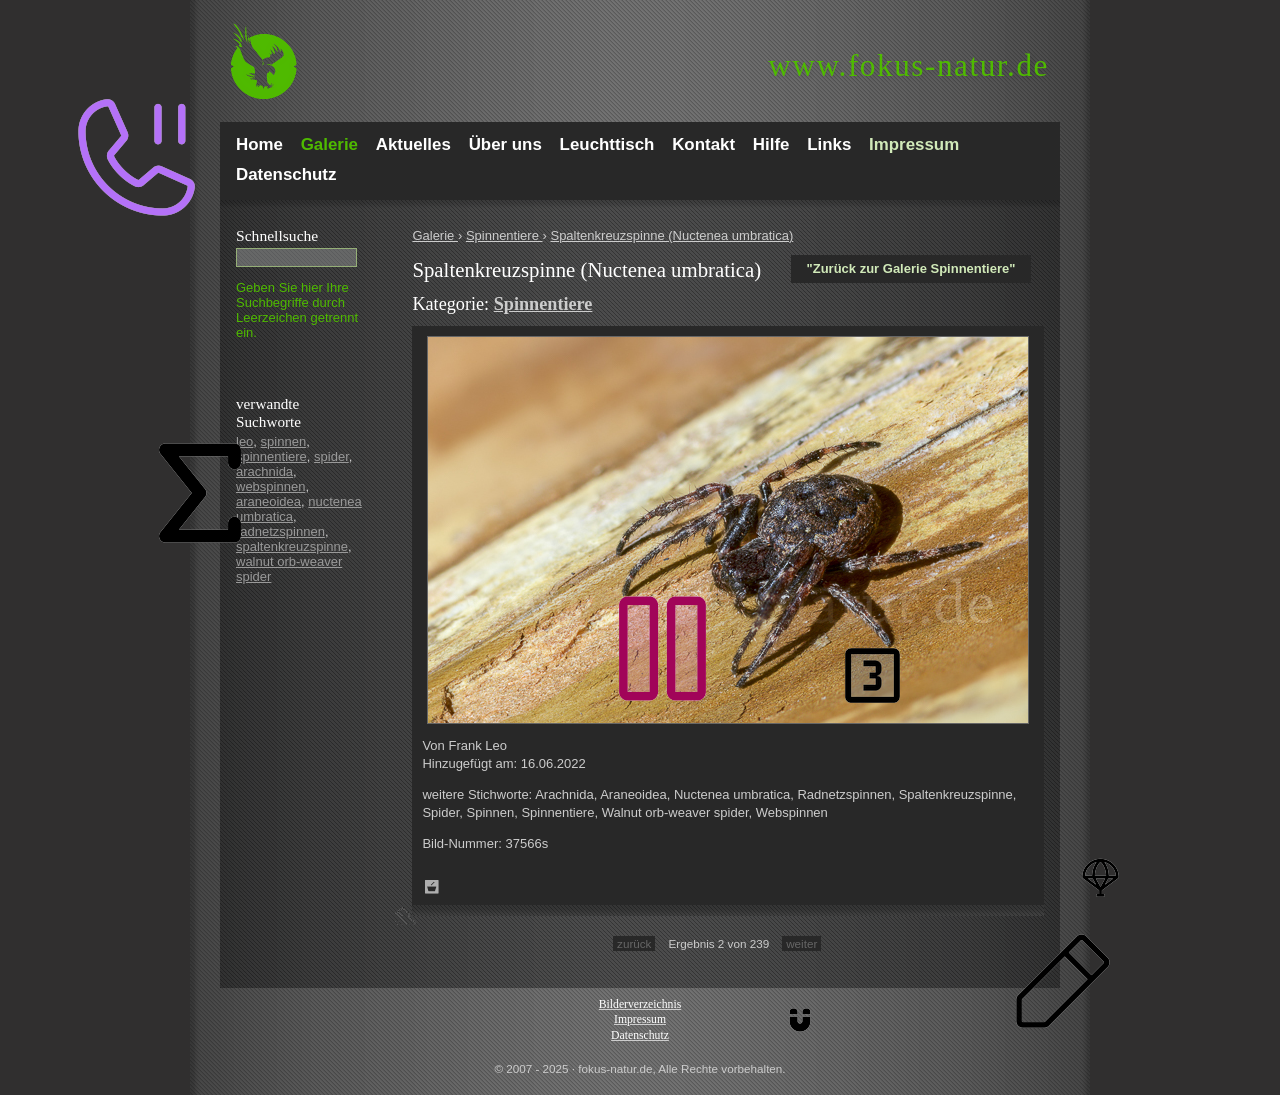 This screenshot has height=1095, width=1280. What do you see at coordinates (1061, 983) in the screenshot?
I see `edit content or text` at bounding box center [1061, 983].